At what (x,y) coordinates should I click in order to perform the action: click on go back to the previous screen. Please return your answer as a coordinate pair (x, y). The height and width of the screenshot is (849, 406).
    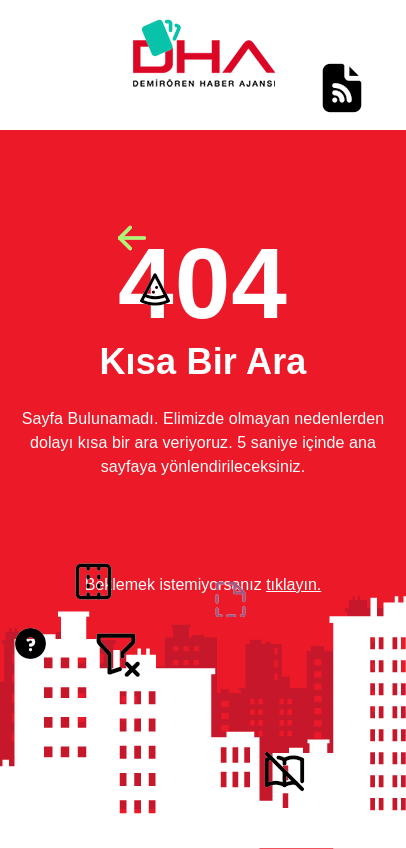
    Looking at the image, I should click on (132, 238).